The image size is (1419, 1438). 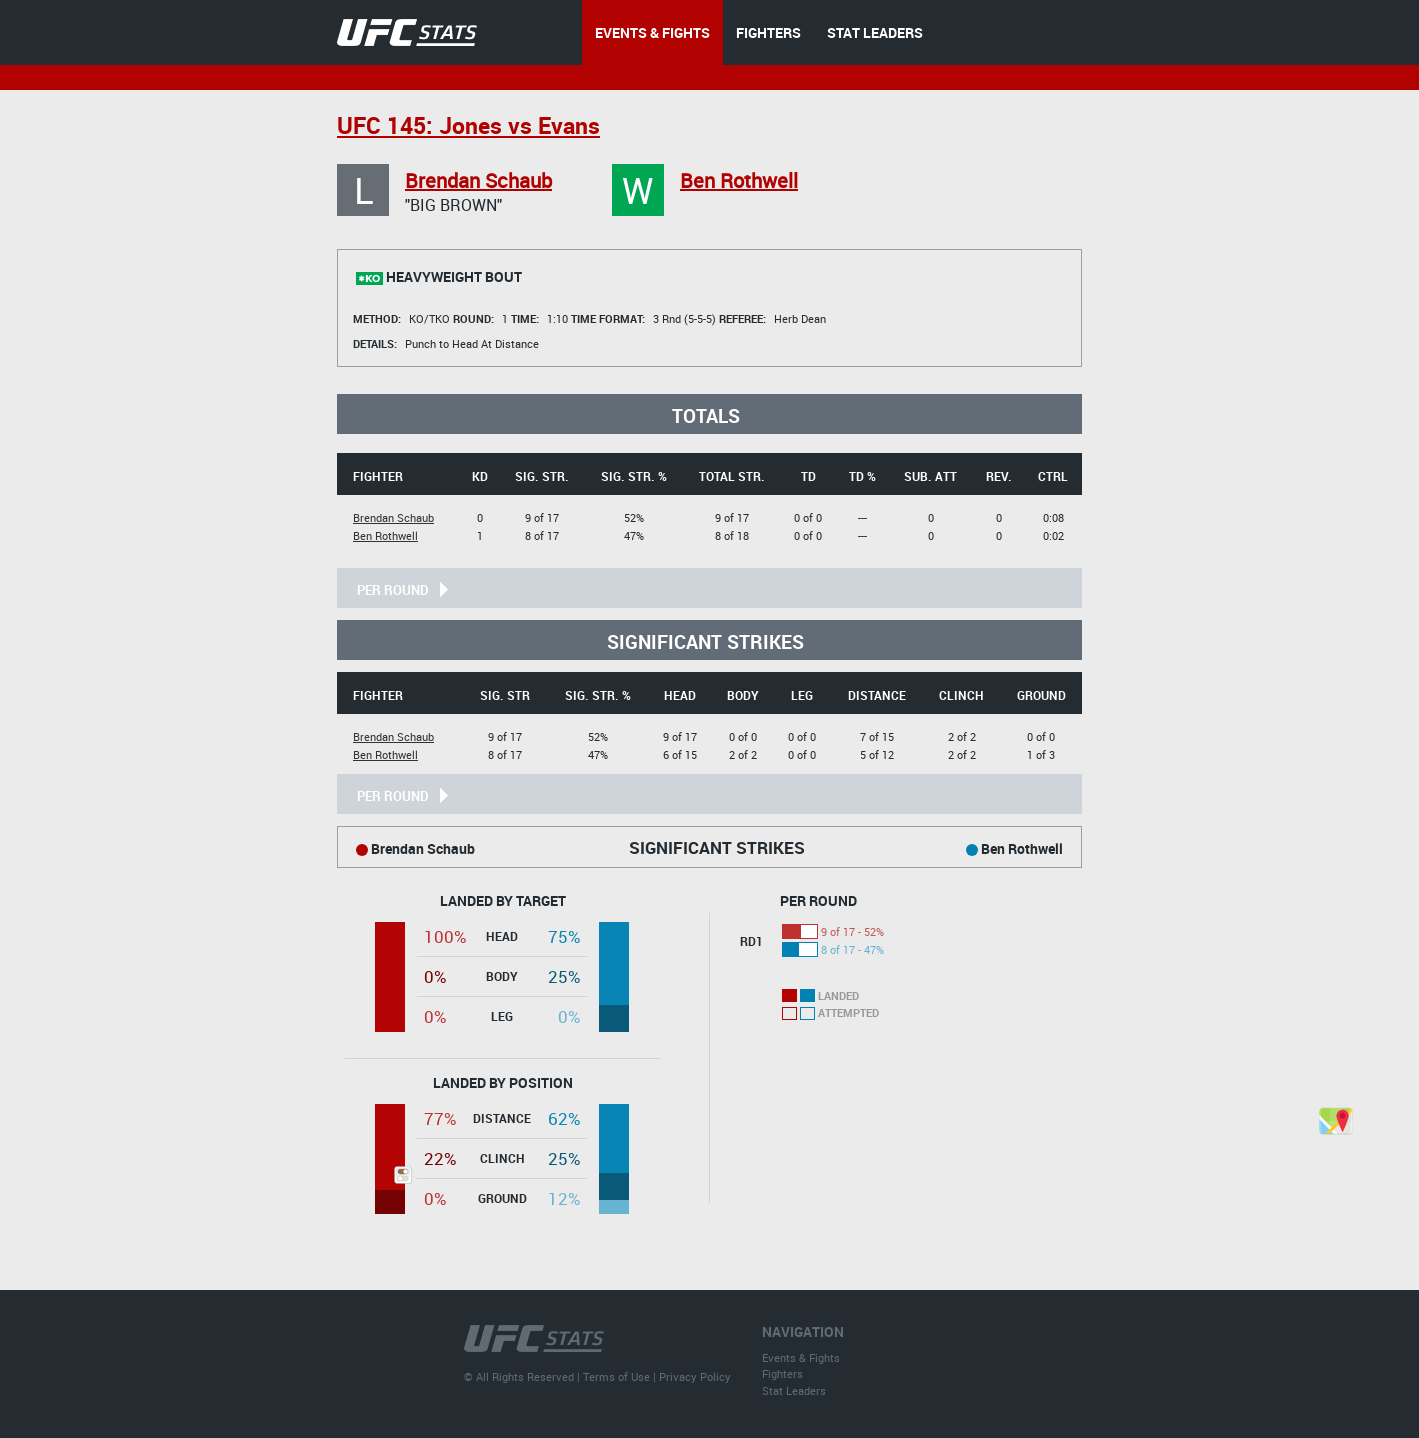 I want to click on open the maps application, so click(x=1336, y=1121).